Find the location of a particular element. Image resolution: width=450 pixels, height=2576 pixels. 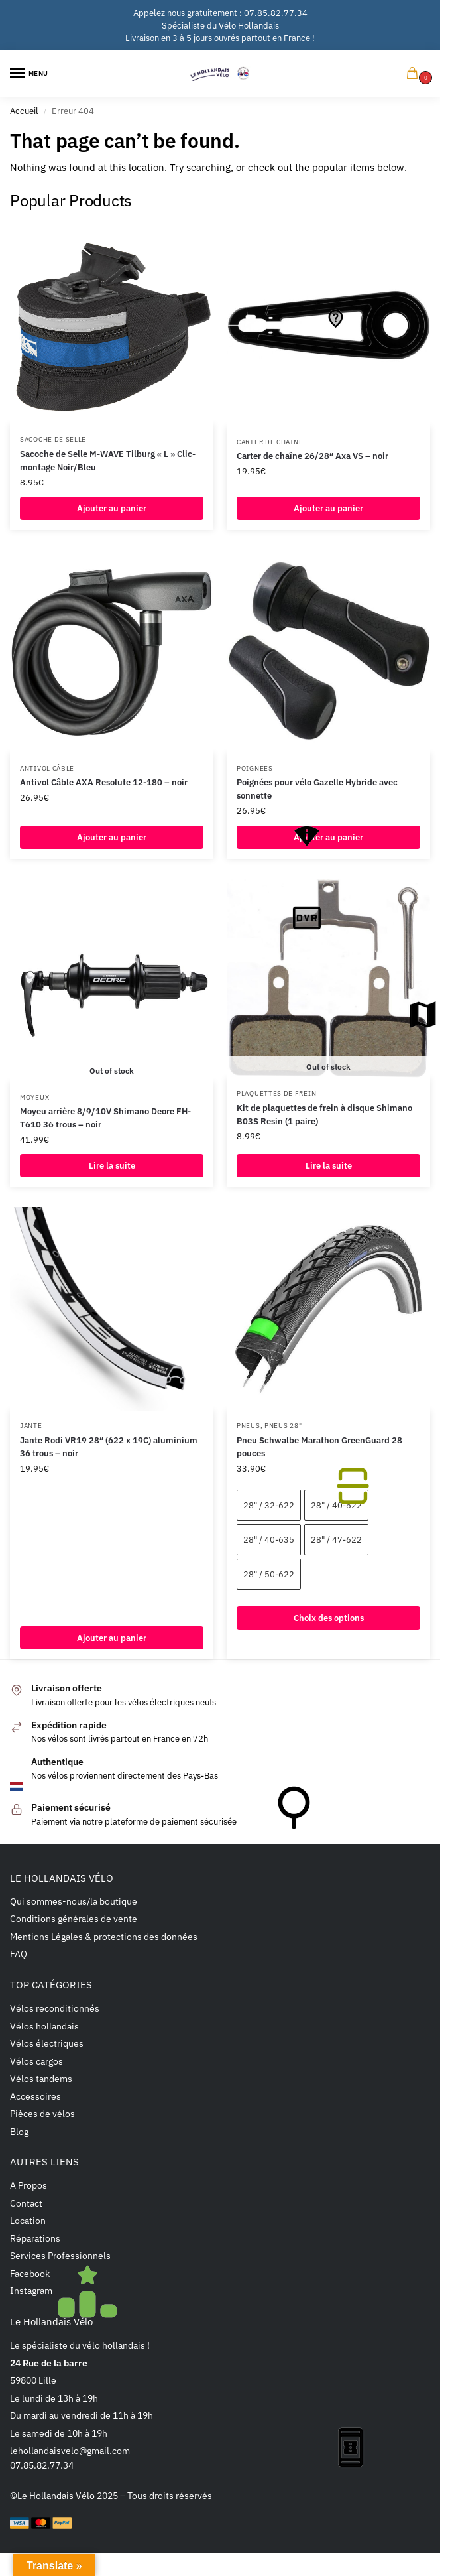

unknown or unidentified location is located at coordinates (335, 318).